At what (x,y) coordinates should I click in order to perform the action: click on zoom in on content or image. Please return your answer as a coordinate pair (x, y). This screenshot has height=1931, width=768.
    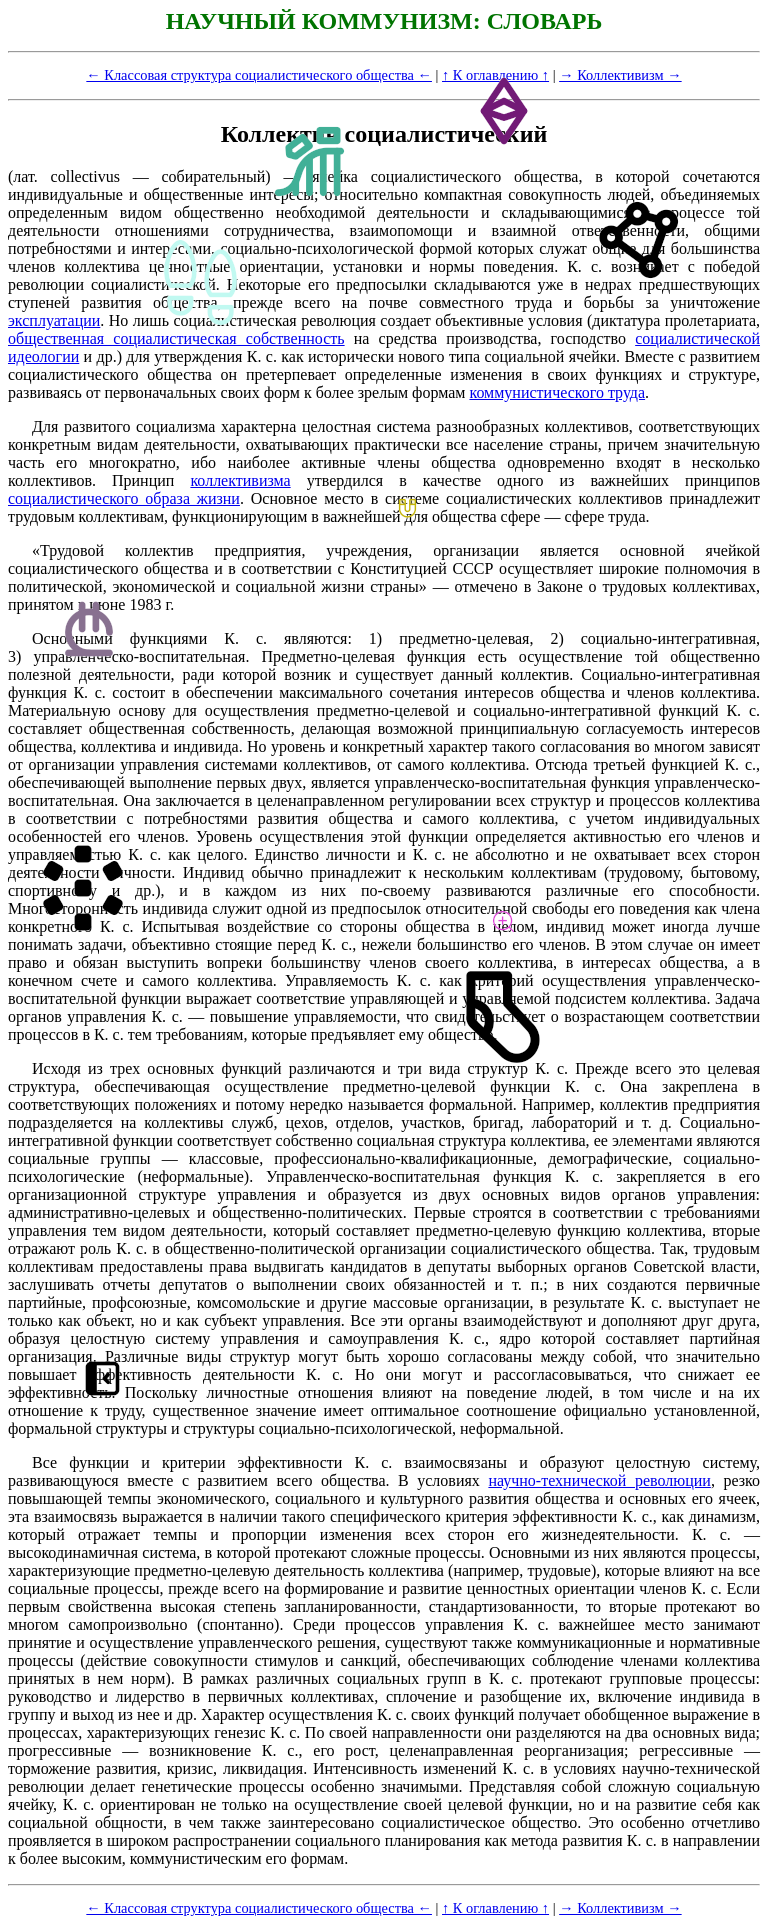
    Looking at the image, I should click on (504, 922).